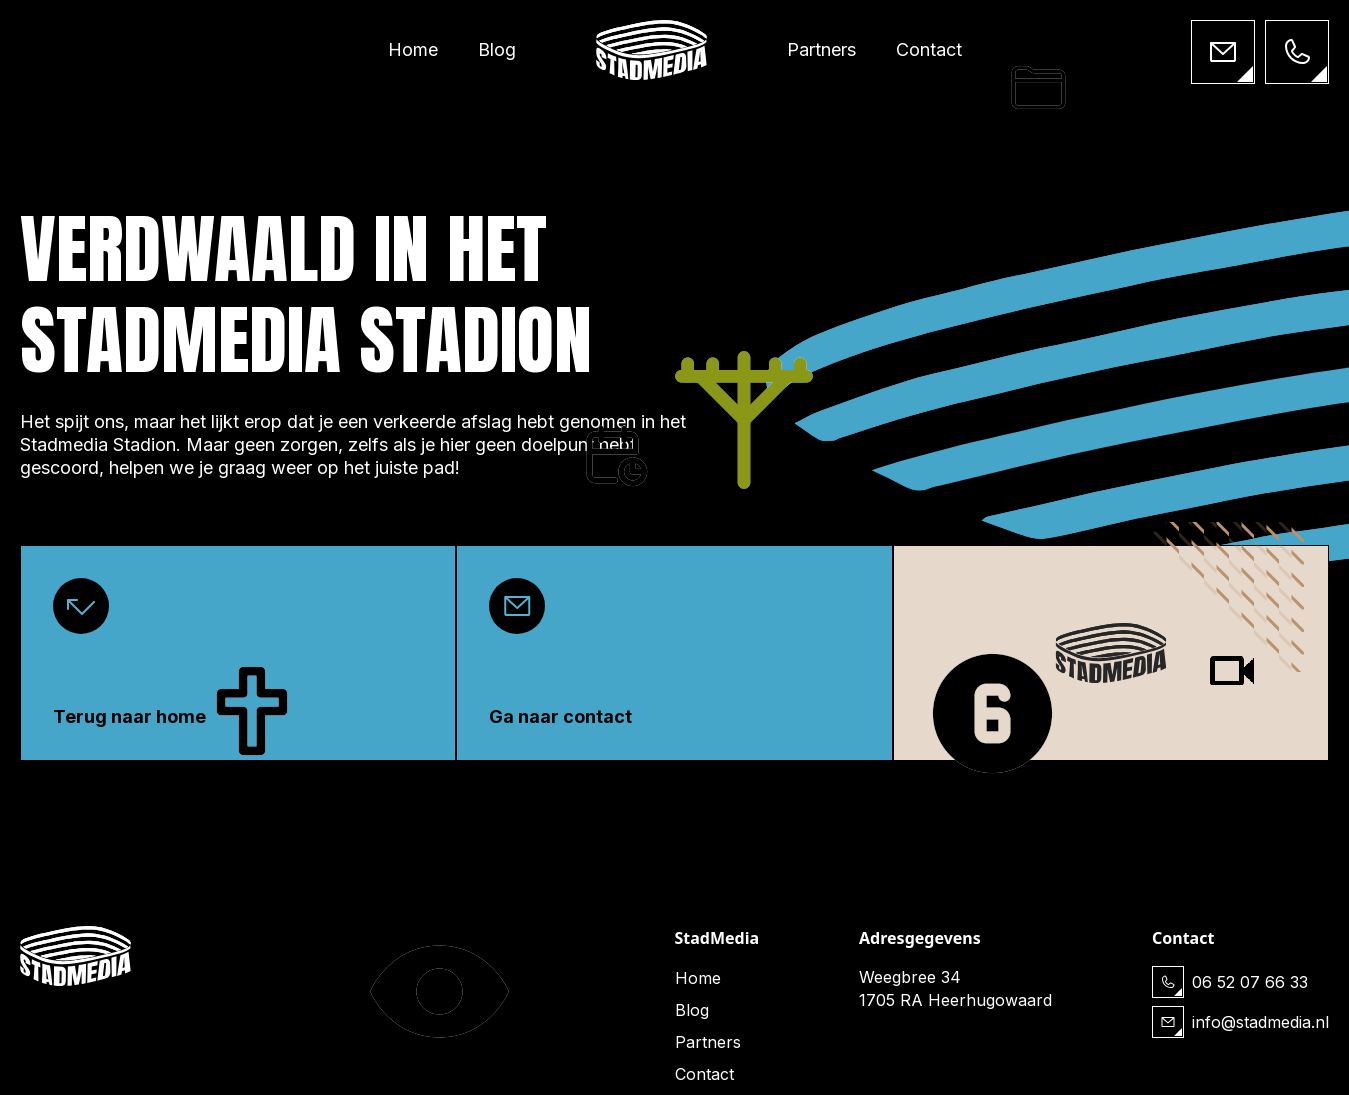 This screenshot has height=1095, width=1349. What do you see at coordinates (992, 713) in the screenshot?
I see `indicates step 6 in a numbered process` at bounding box center [992, 713].